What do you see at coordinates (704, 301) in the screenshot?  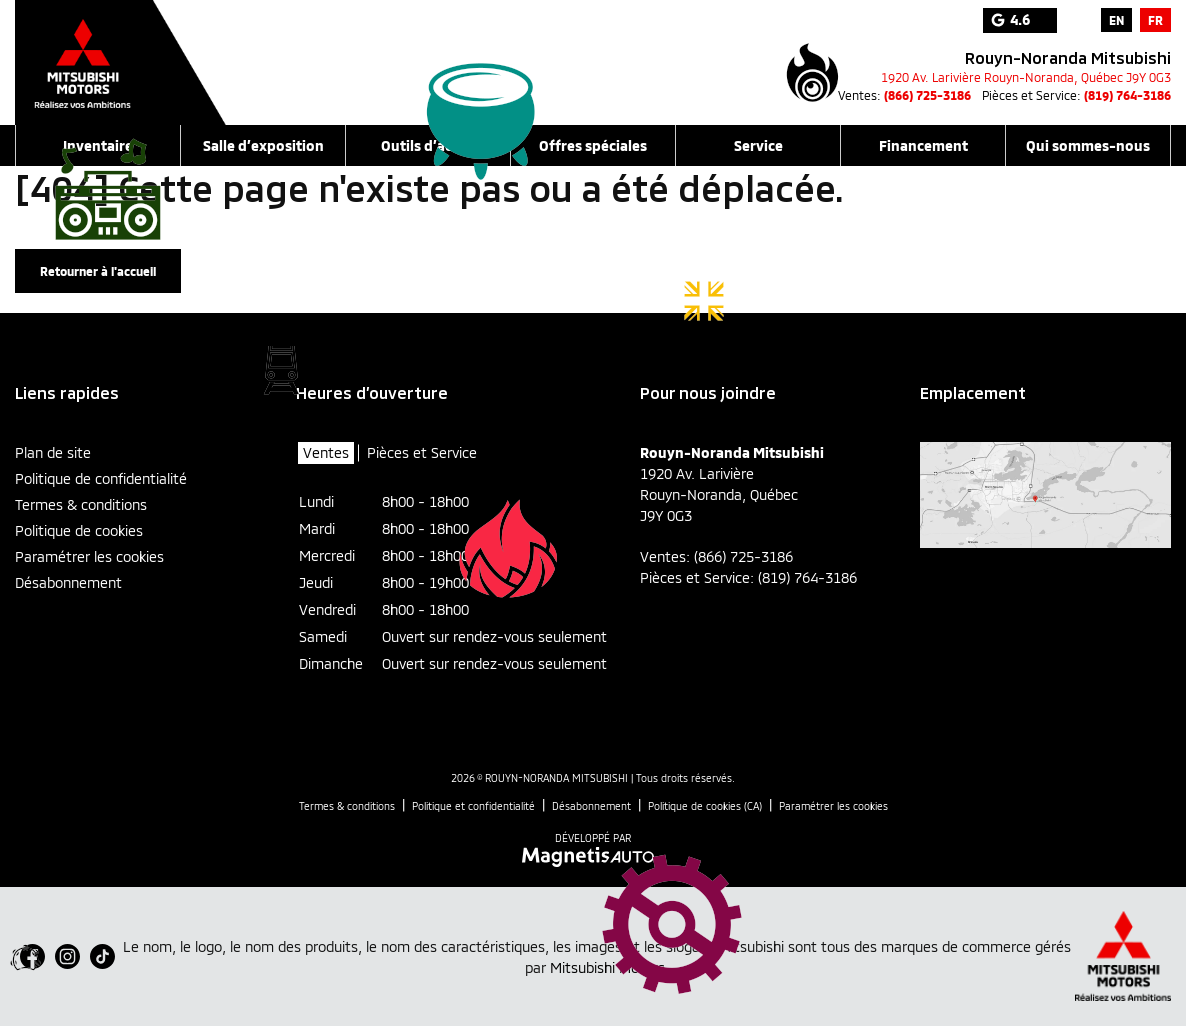 I see `select United Kingdom as region or language` at bounding box center [704, 301].